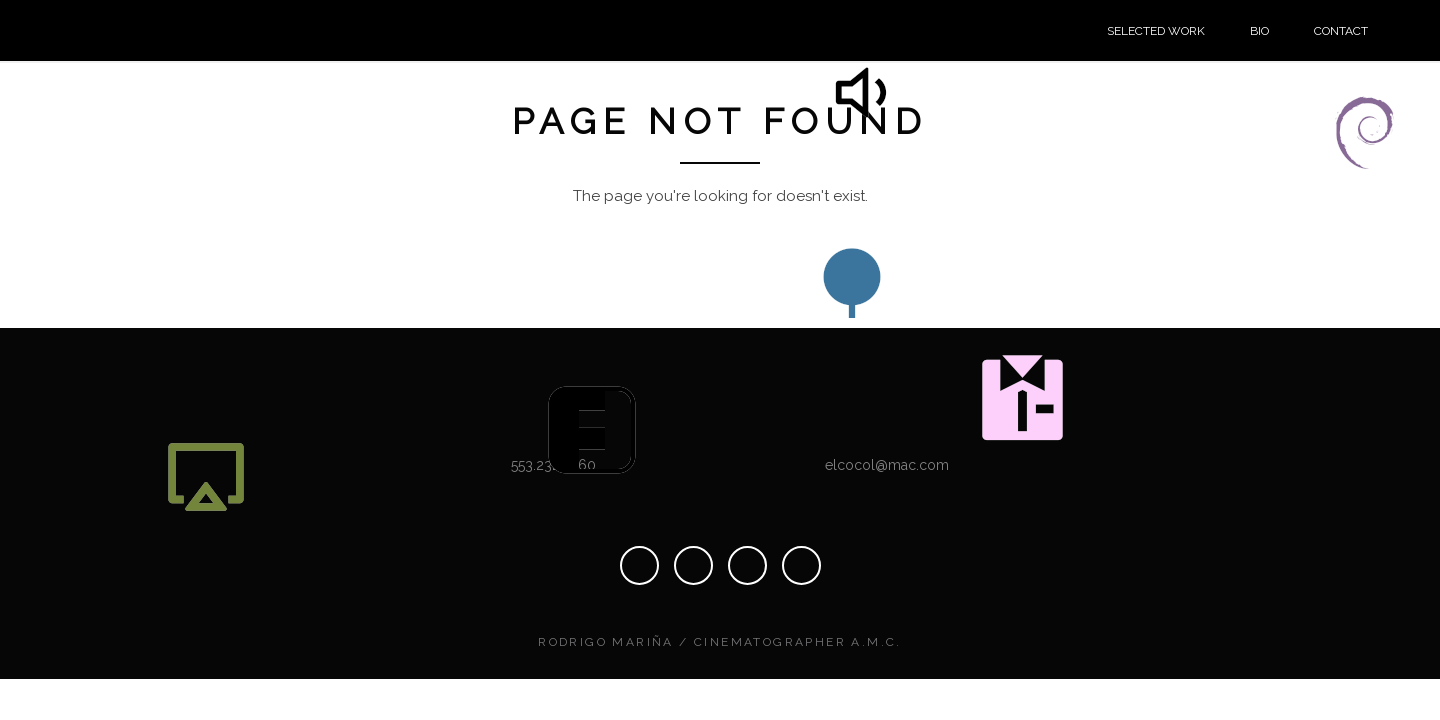  Describe the element at coordinates (1364, 132) in the screenshot. I see `debian linux operating system logo` at that location.